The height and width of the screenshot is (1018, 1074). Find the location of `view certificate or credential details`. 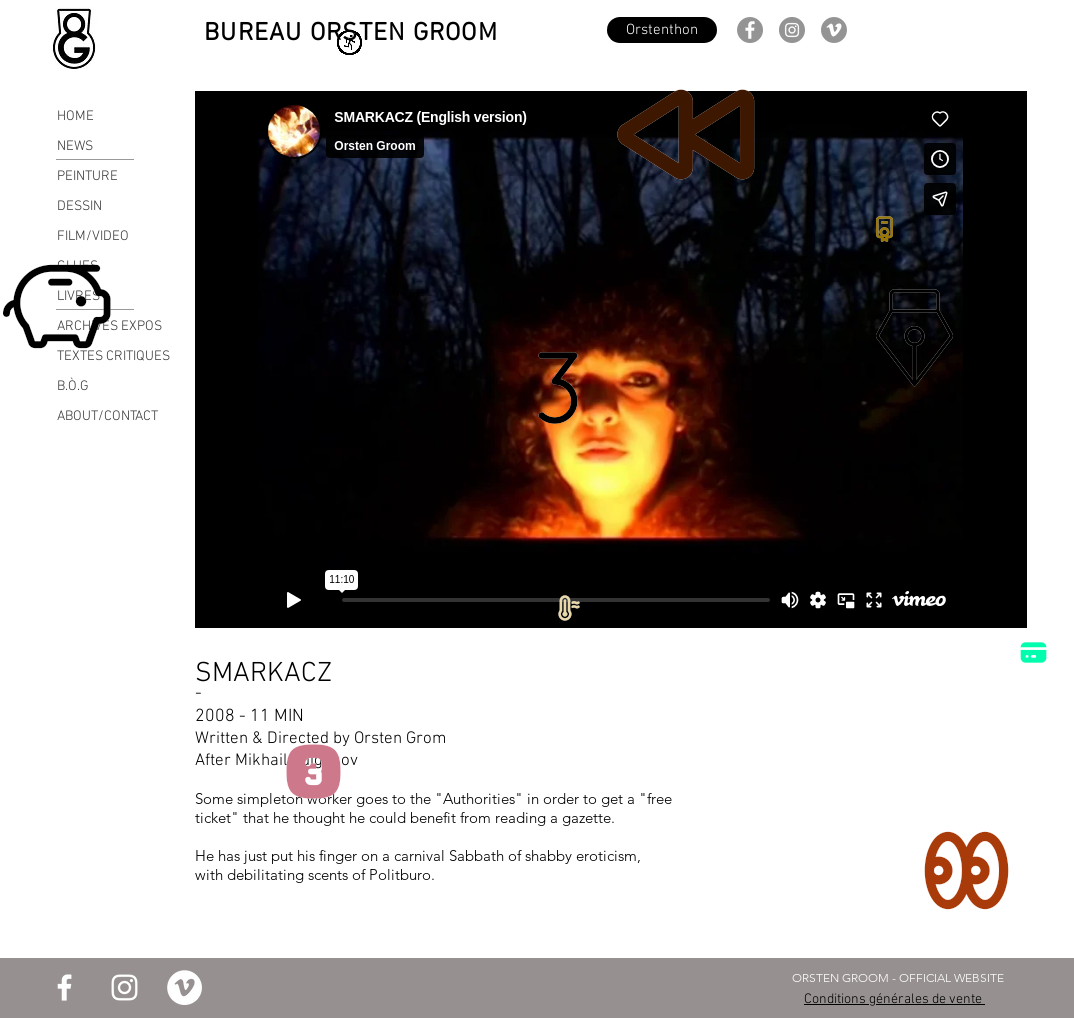

view certificate or credential details is located at coordinates (884, 228).